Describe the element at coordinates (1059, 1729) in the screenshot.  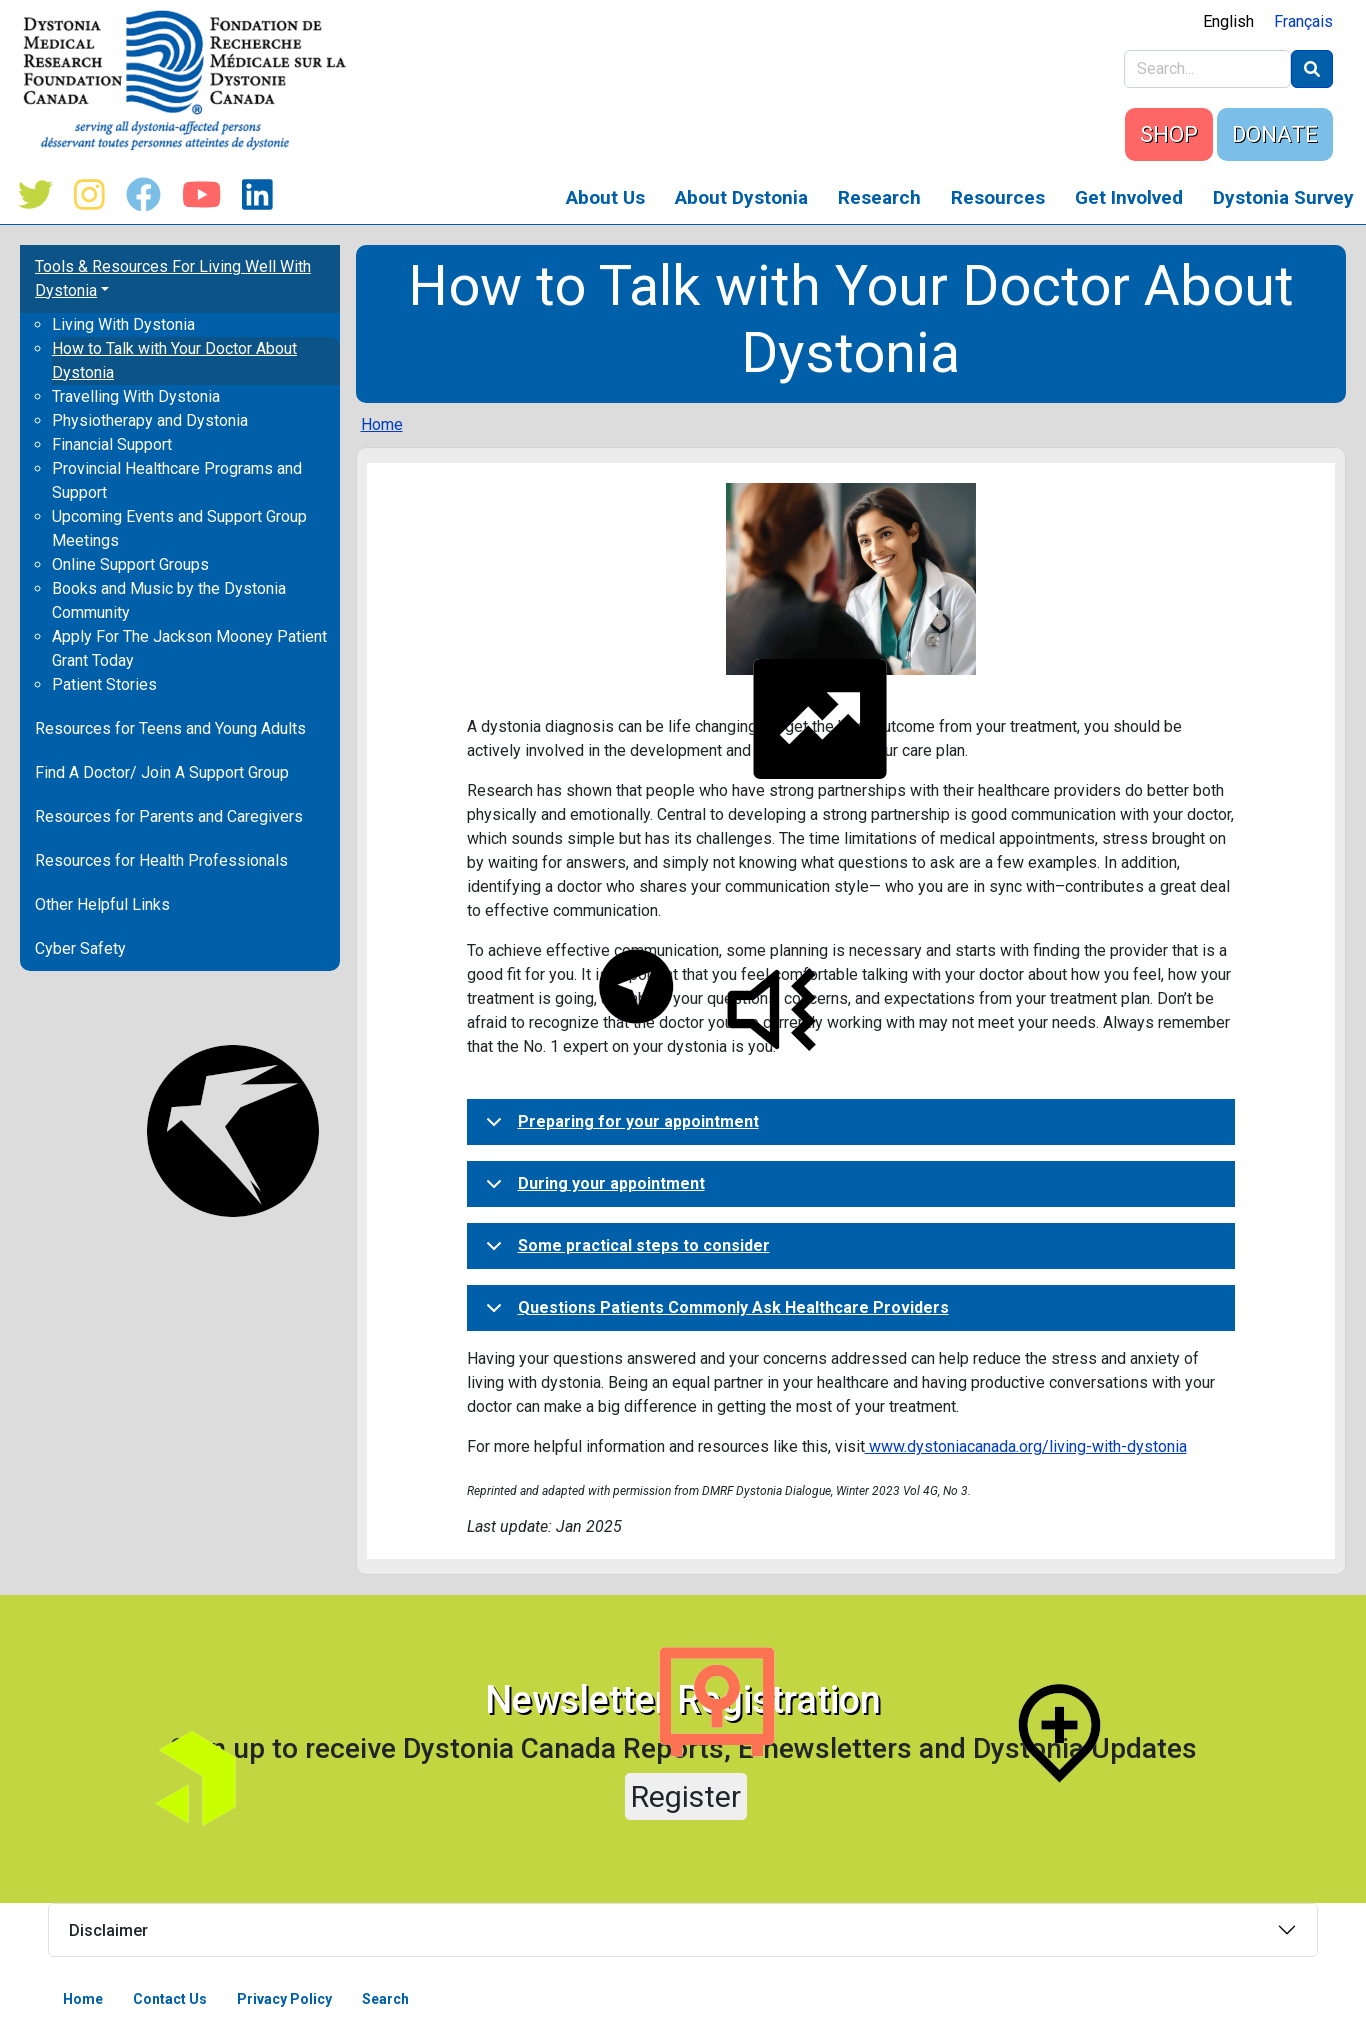
I see `add a new location pin` at that location.